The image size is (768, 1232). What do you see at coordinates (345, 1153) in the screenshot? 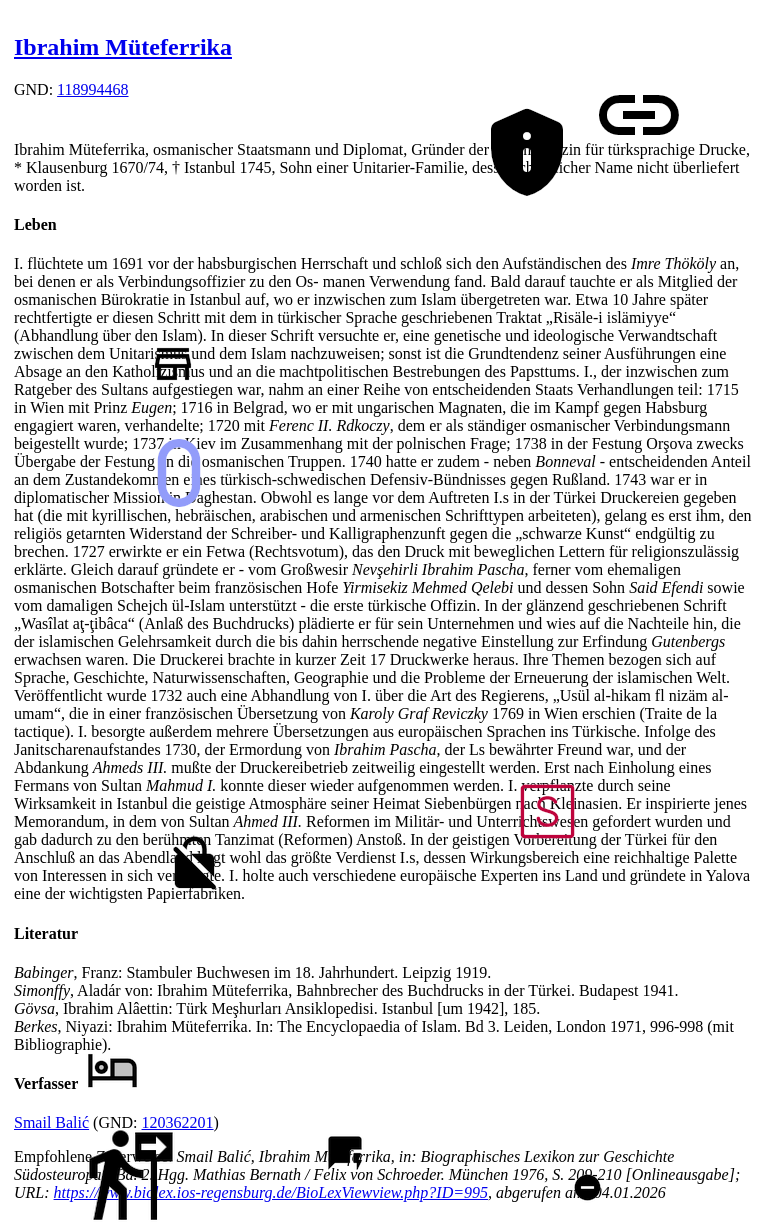
I see `send a quick reply to a message` at bounding box center [345, 1153].